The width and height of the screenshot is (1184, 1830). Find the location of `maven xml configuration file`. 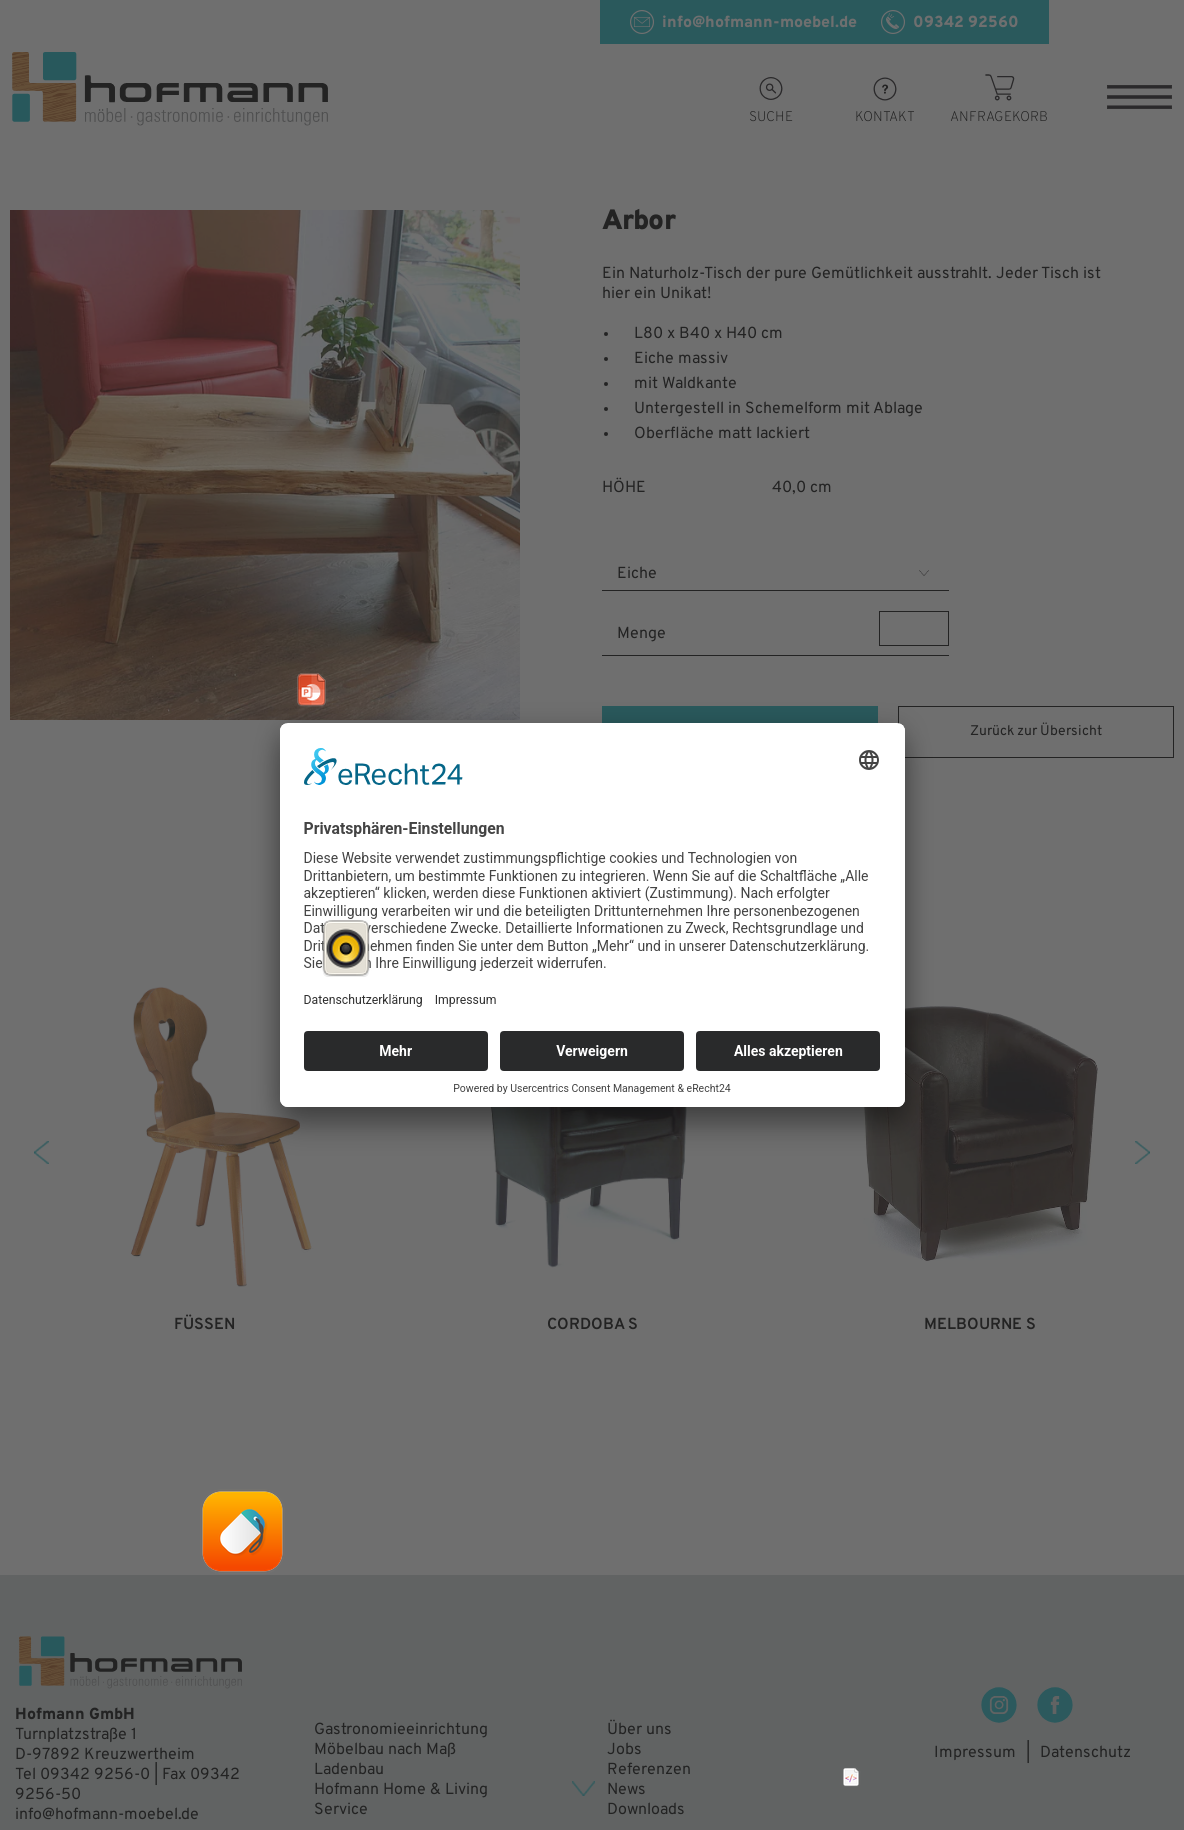

maven xml configuration file is located at coordinates (851, 1777).